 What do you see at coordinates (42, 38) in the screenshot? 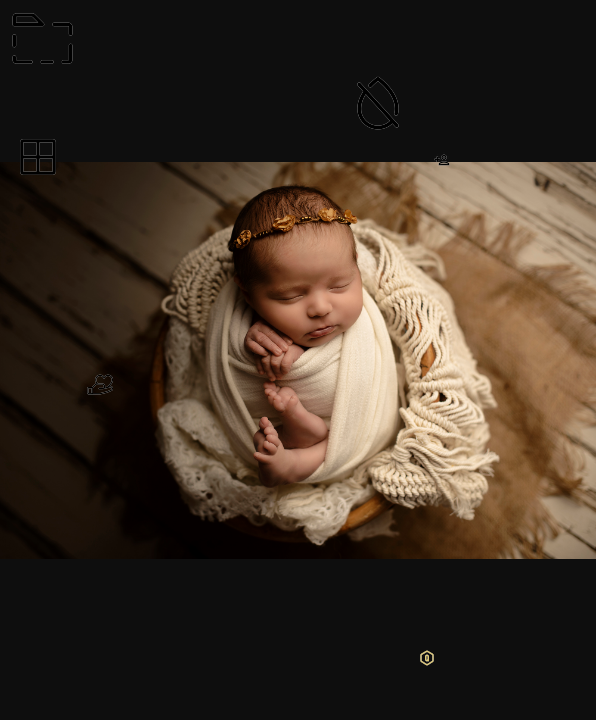
I see `create a new folder` at bounding box center [42, 38].